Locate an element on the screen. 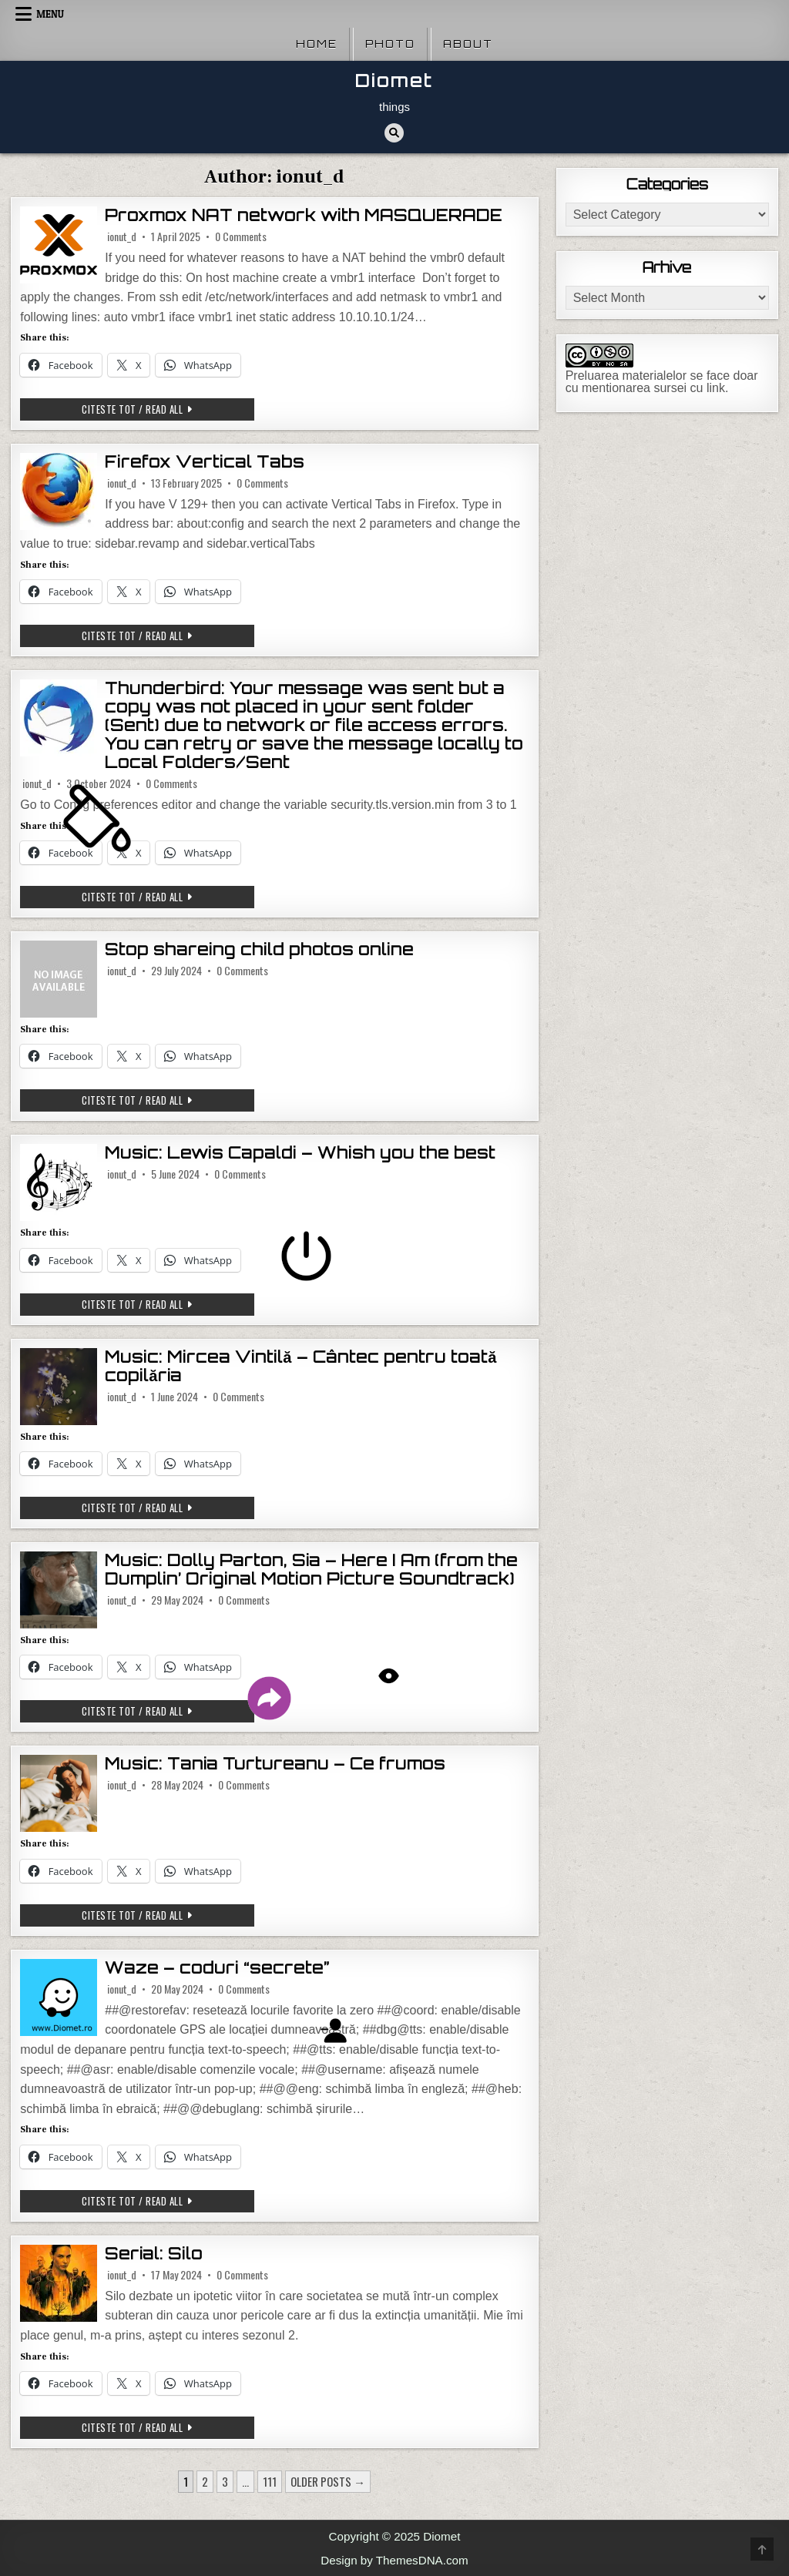 The height and width of the screenshot is (2576, 789). turn off or shut down the device is located at coordinates (306, 1256).